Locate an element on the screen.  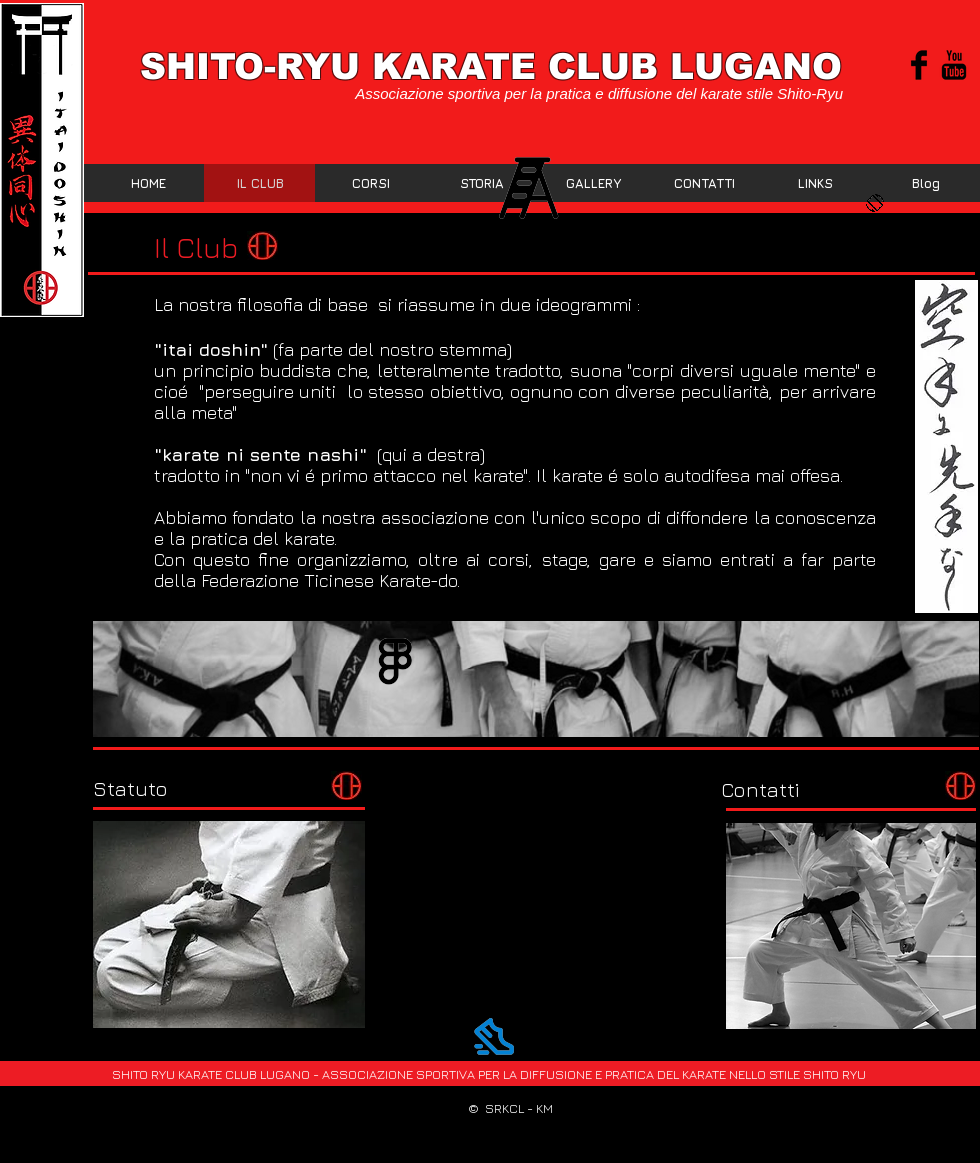
access tools or equipment section is located at coordinates (530, 188).